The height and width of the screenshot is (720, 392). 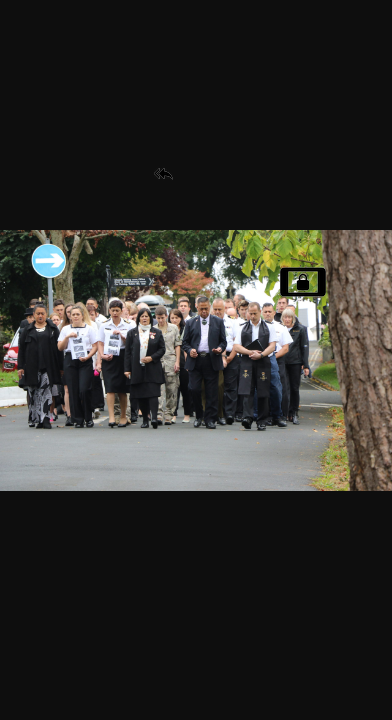 What do you see at coordinates (303, 282) in the screenshot?
I see `lock screen in landscape orientation` at bounding box center [303, 282].